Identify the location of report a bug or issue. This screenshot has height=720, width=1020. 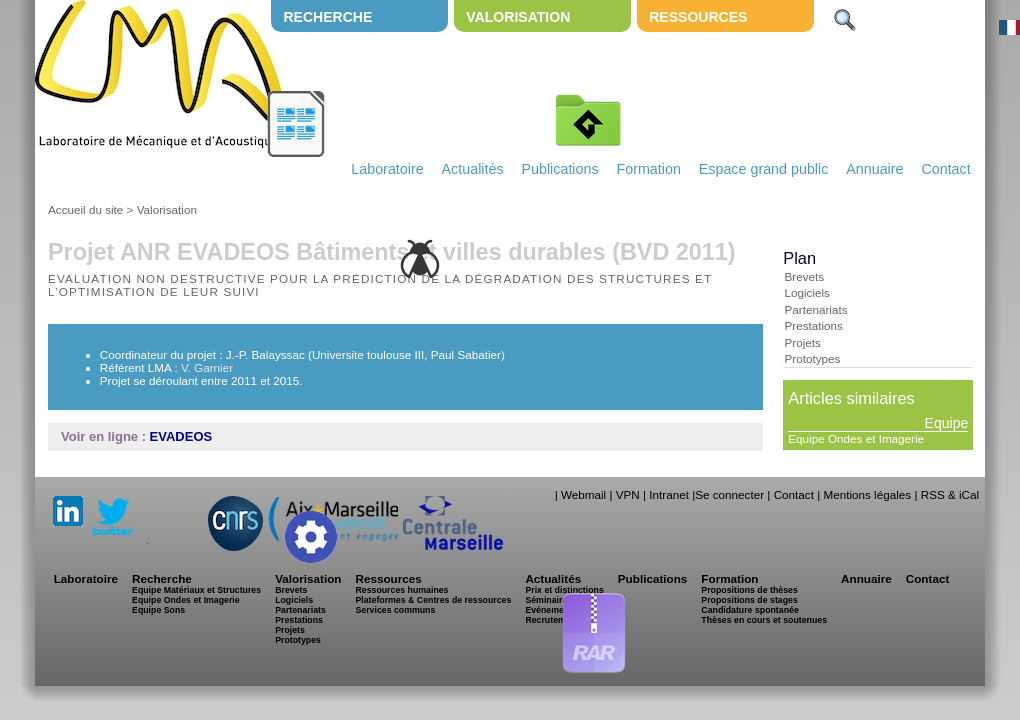
(420, 259).